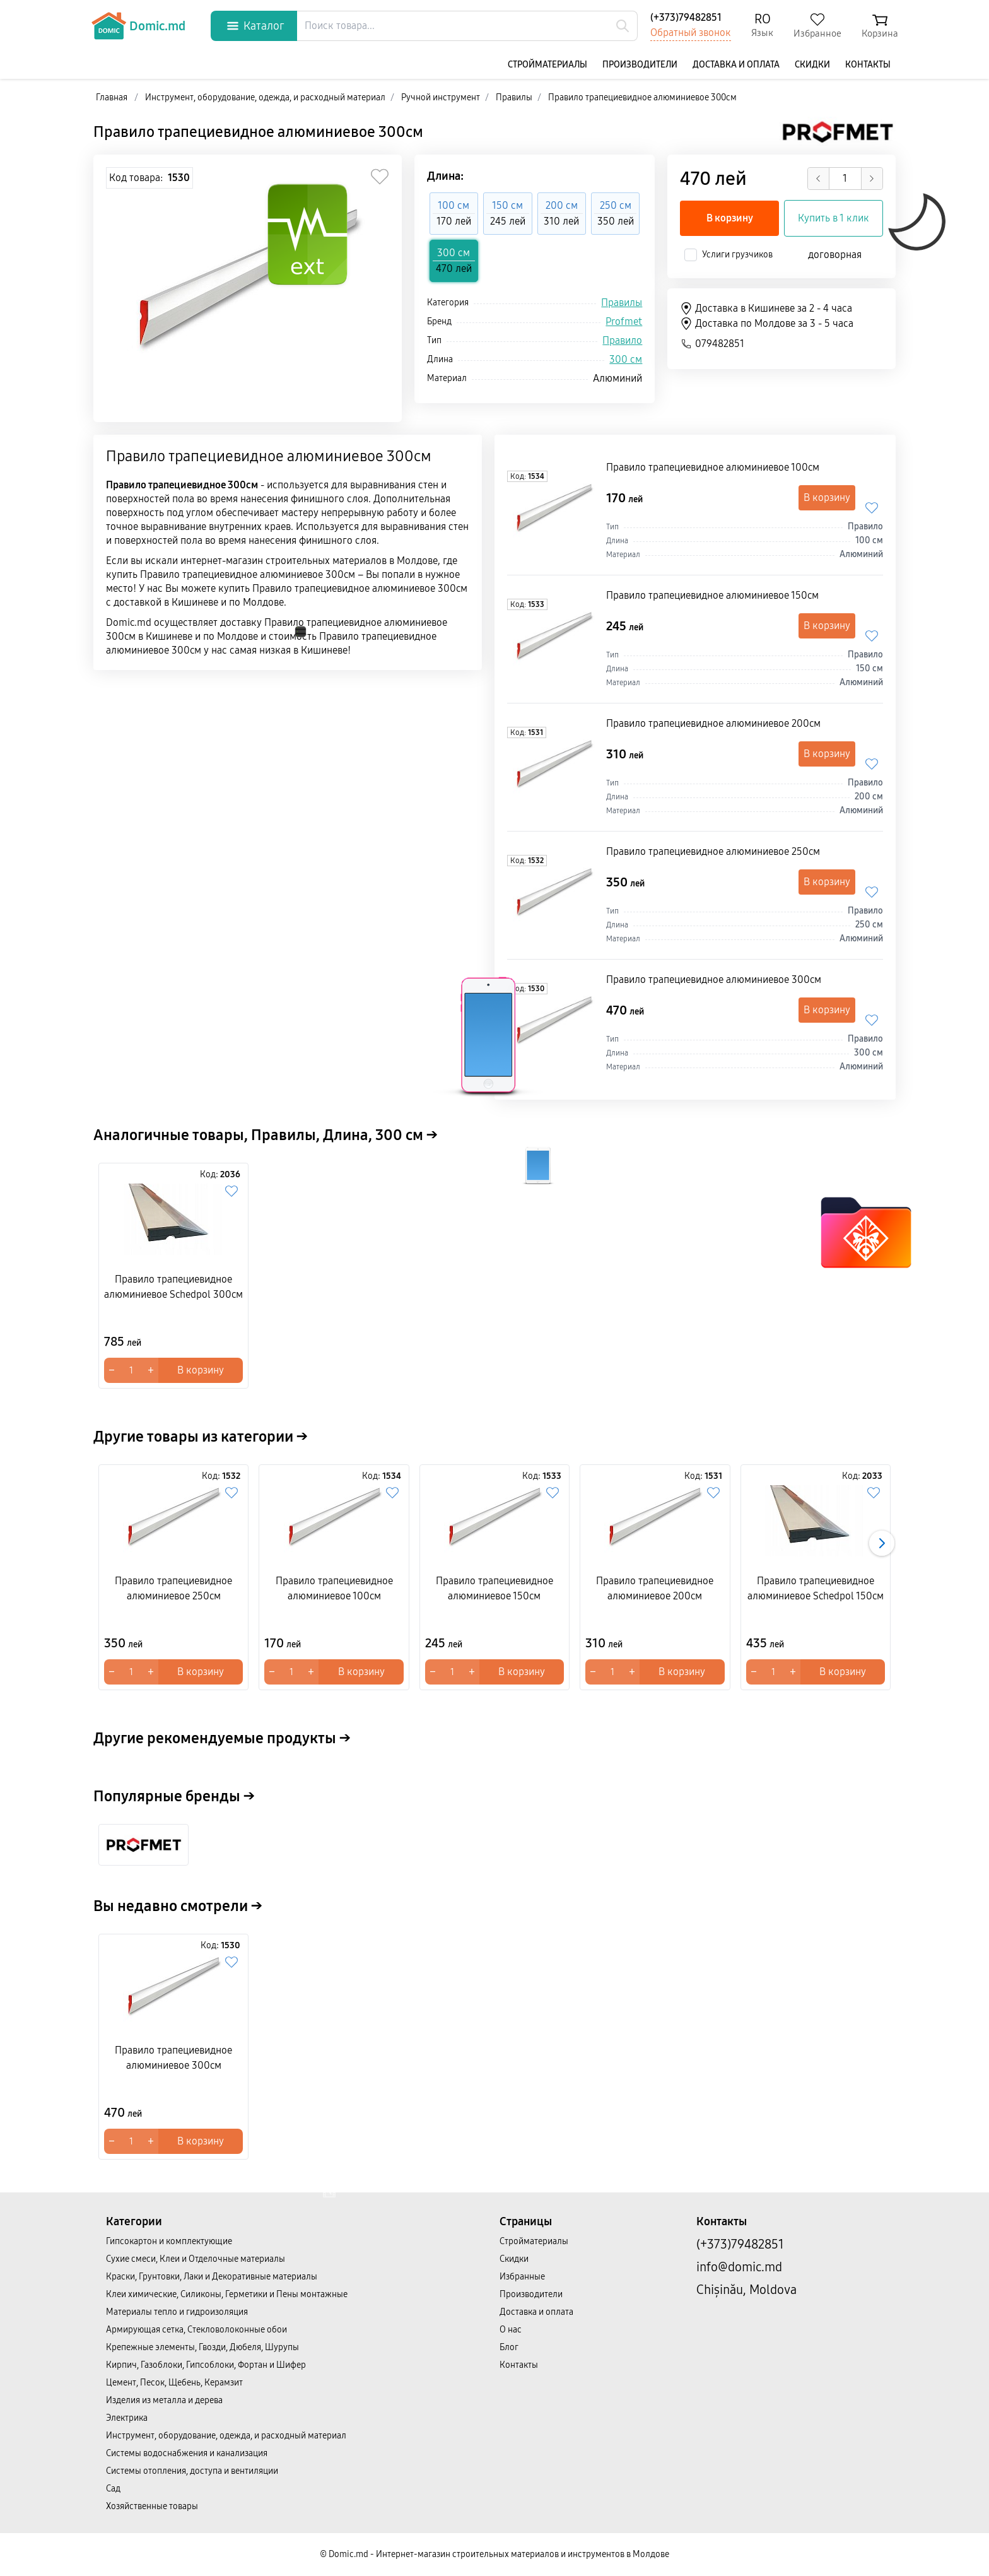  Describe the element at coordinates (538, 1162) in the screenshot. I see `iPad Mini 3 device with cellular connectivity` at that location.